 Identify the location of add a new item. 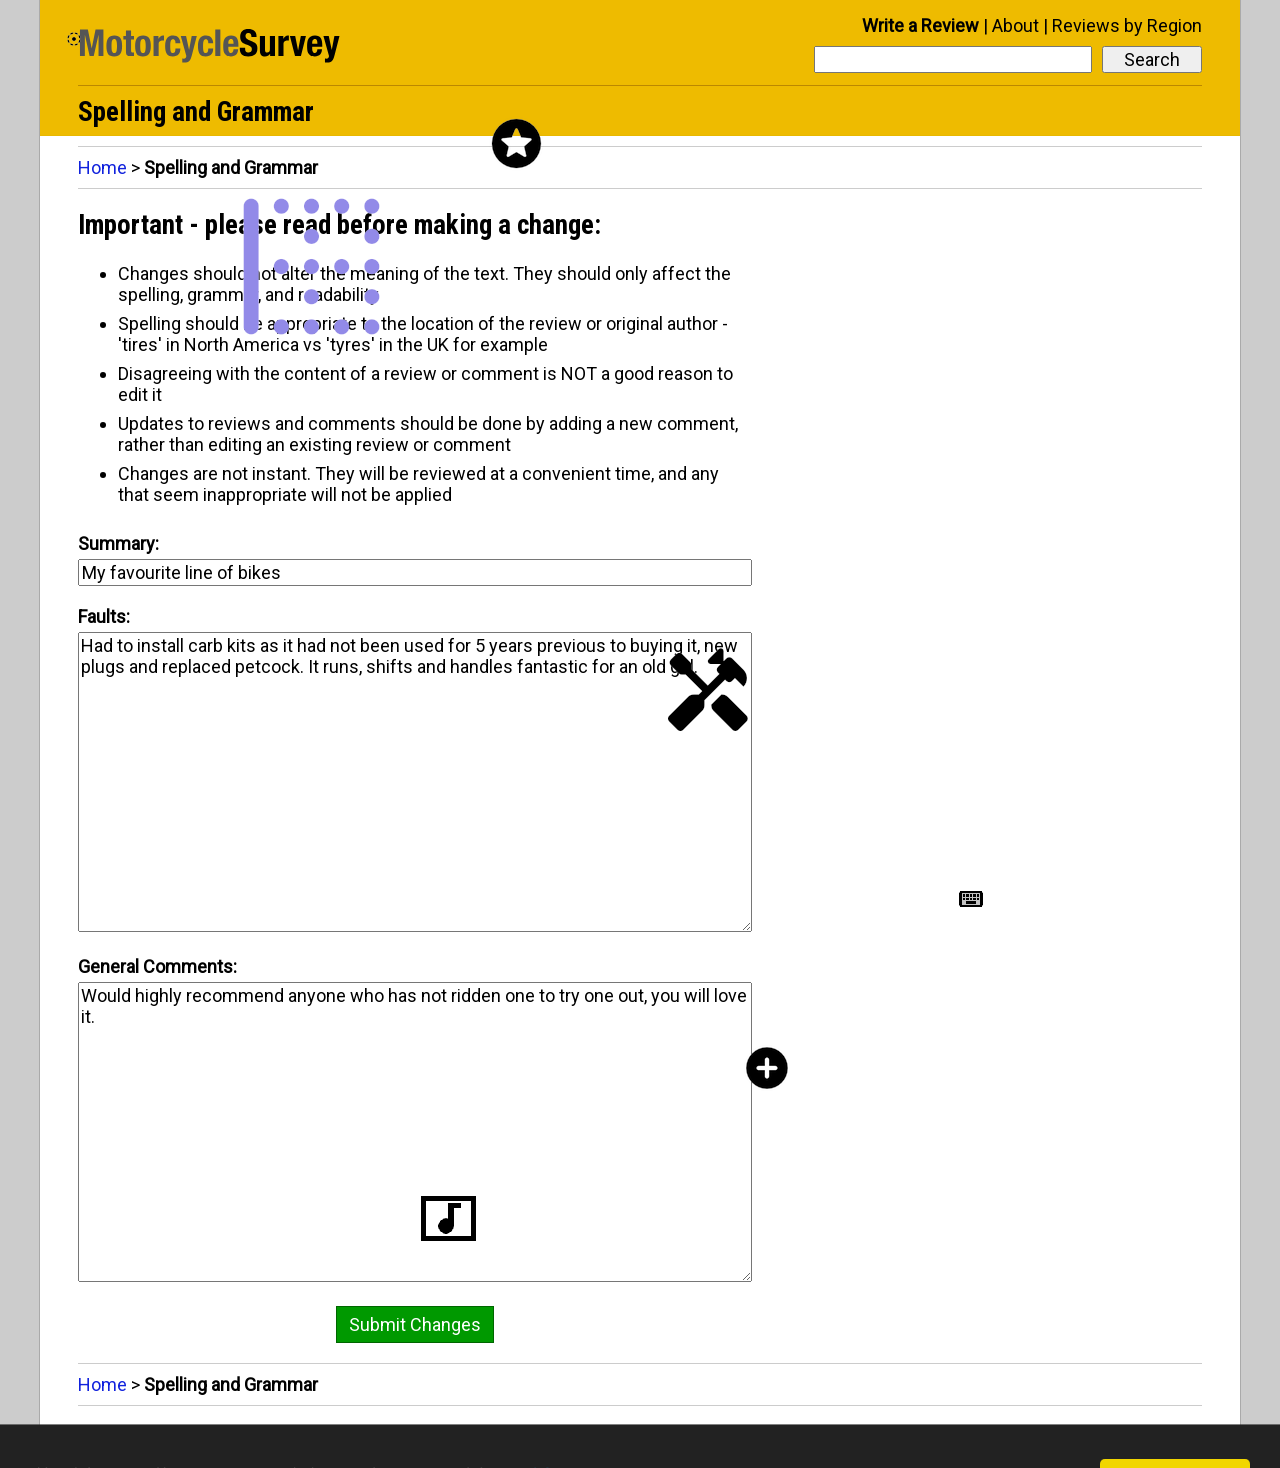
(767, 1068).